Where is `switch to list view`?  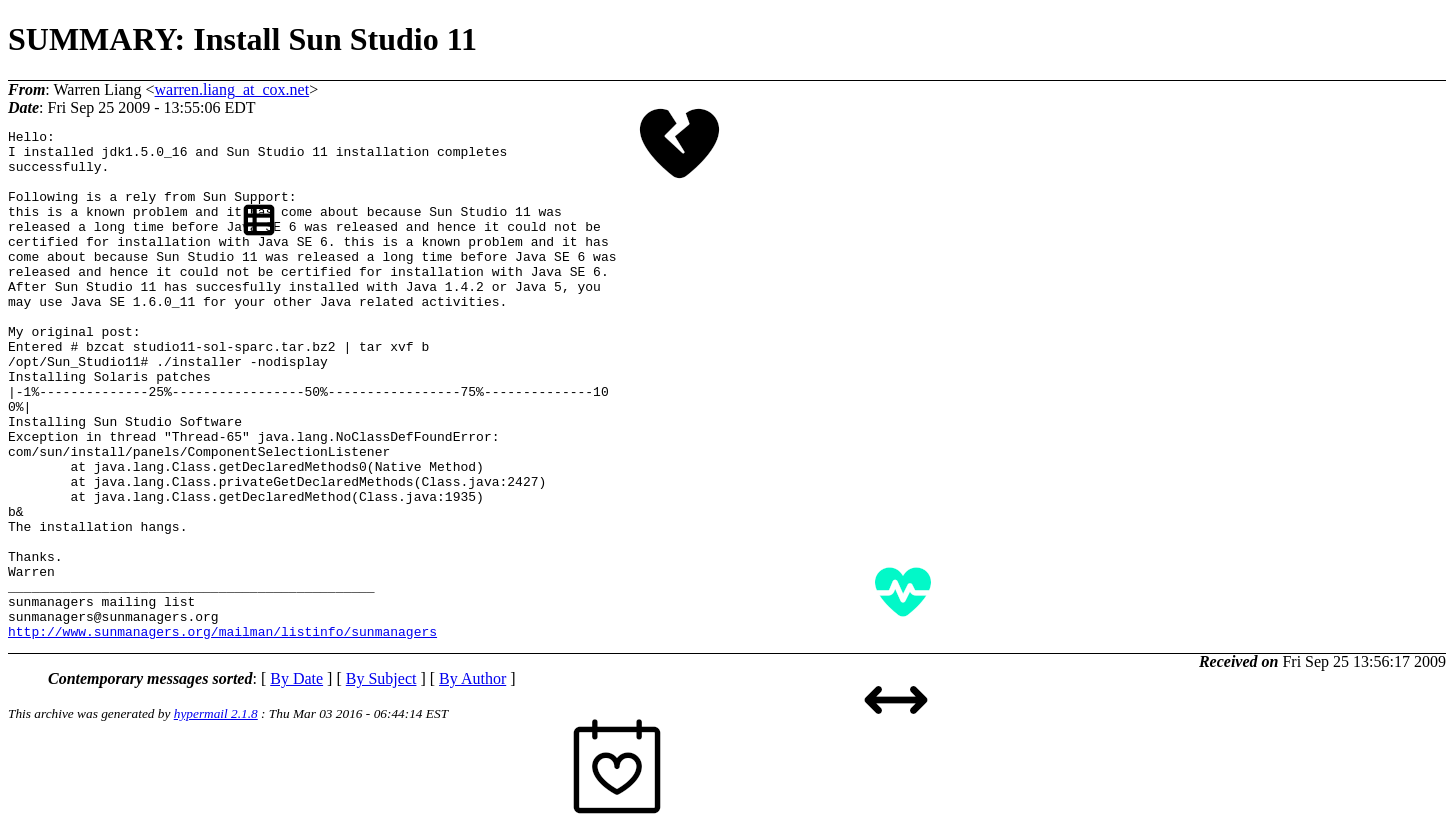 switch to list view is located at coordinates (259, 220).